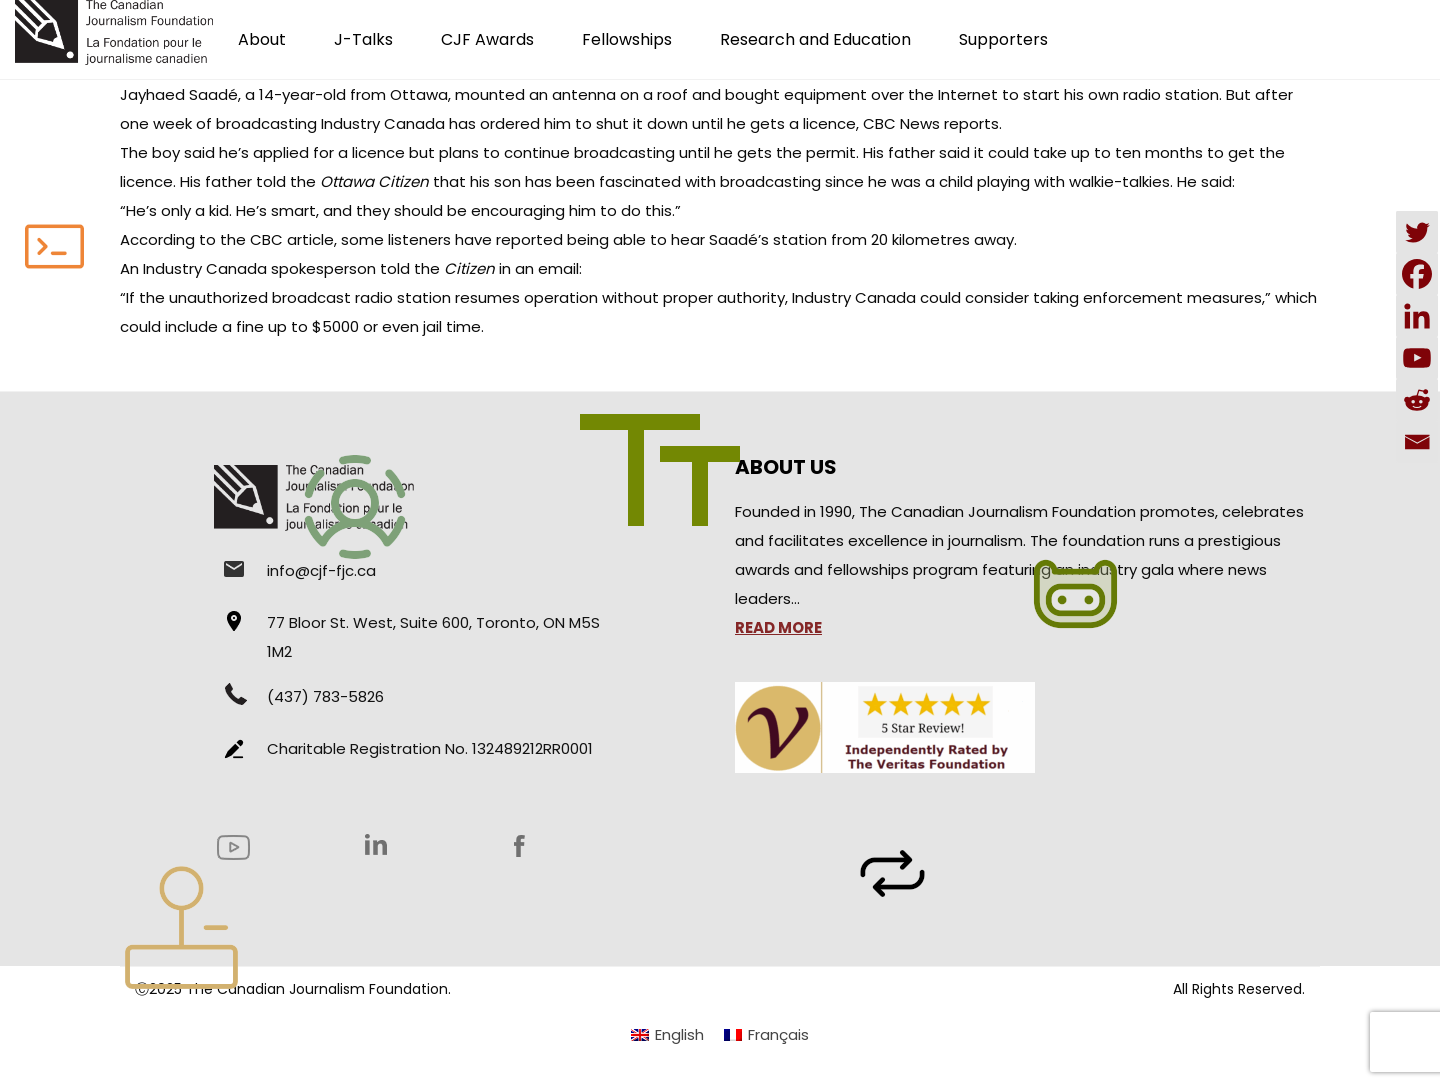  What do you see at coordinates (1075, 592) in the screenshot?
I see `finn the human character icon from adventure time` at bounding box center [1075, 592].